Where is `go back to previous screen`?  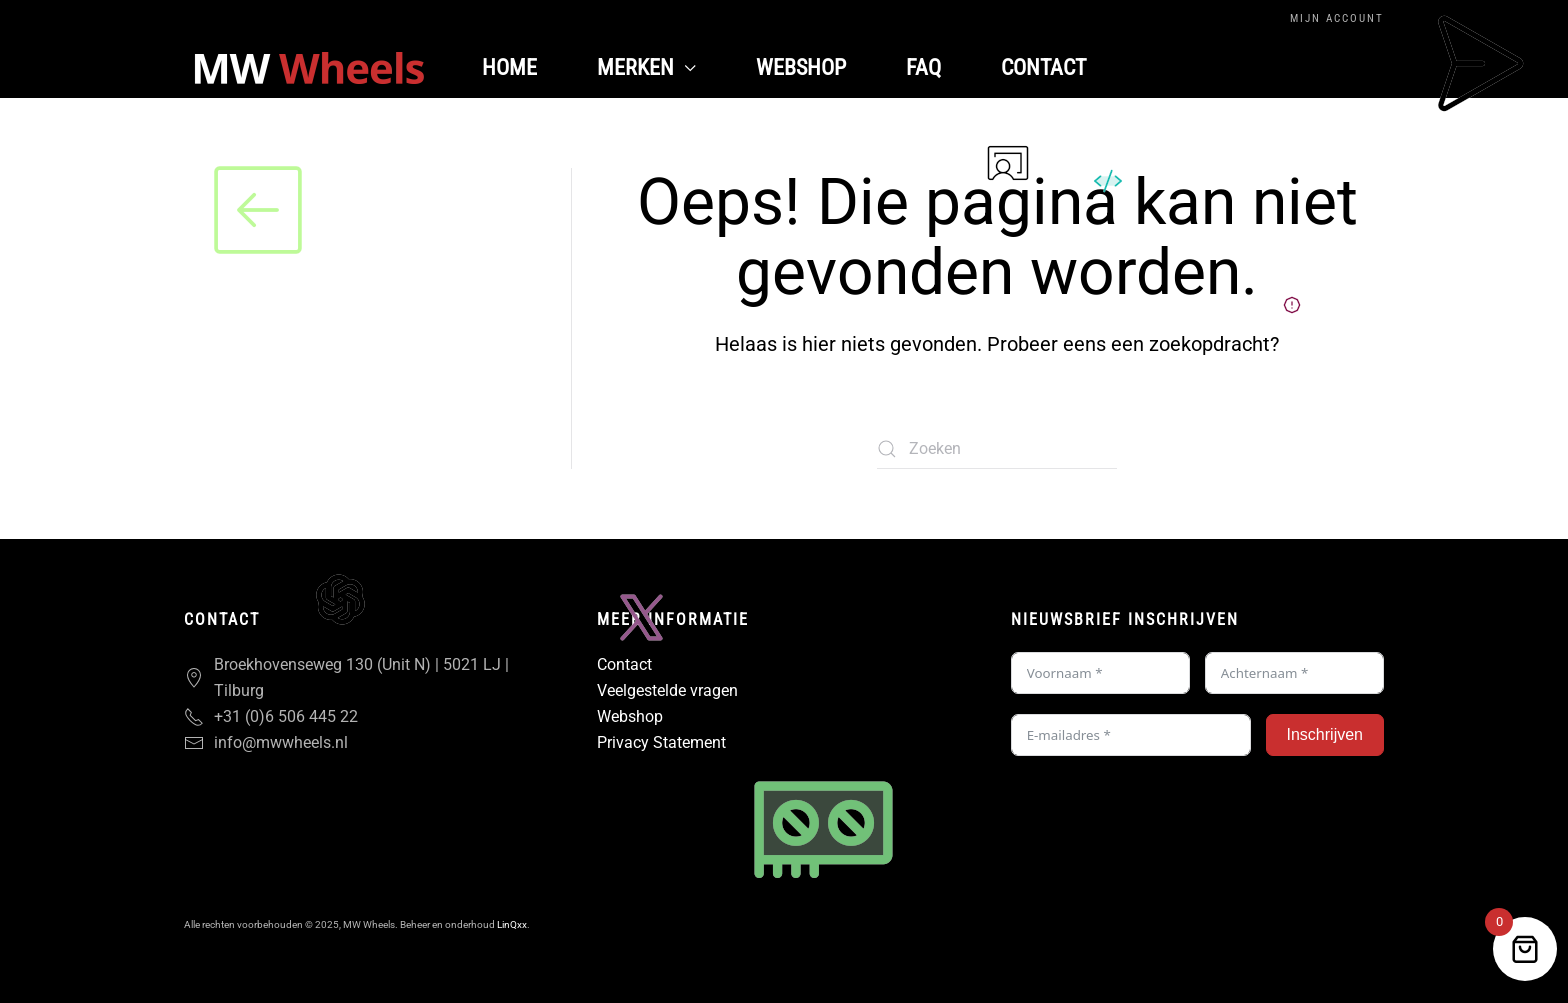 go back to previous screen is located at coordinates (258, 210).